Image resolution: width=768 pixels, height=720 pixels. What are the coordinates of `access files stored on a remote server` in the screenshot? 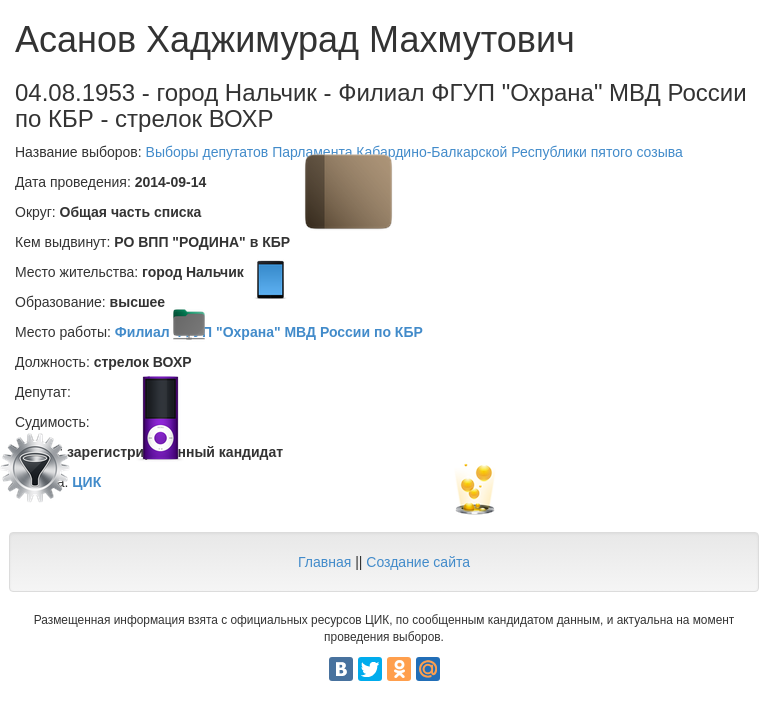 It's located at (189, 324).